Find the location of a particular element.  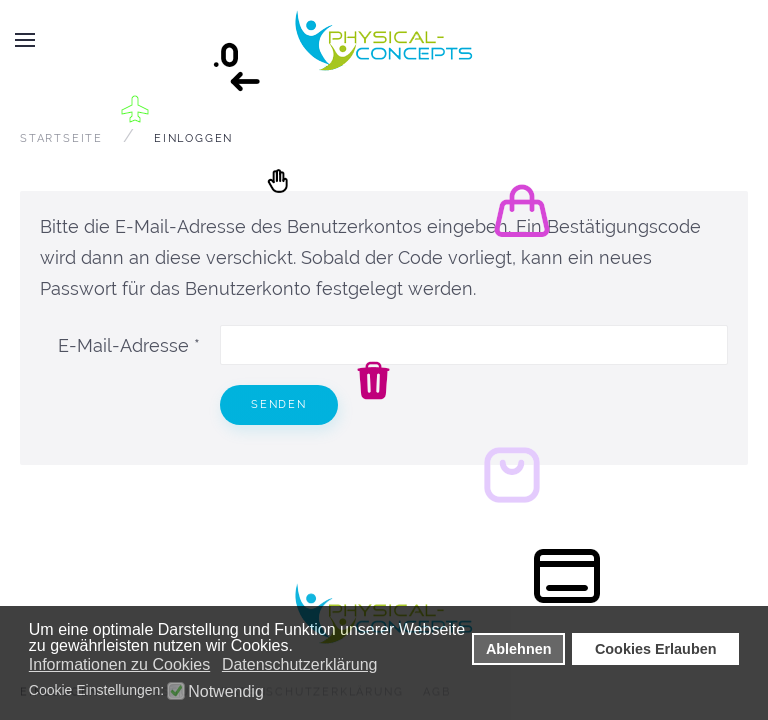

three-finger gesture control is located at coordinates (278, 181).